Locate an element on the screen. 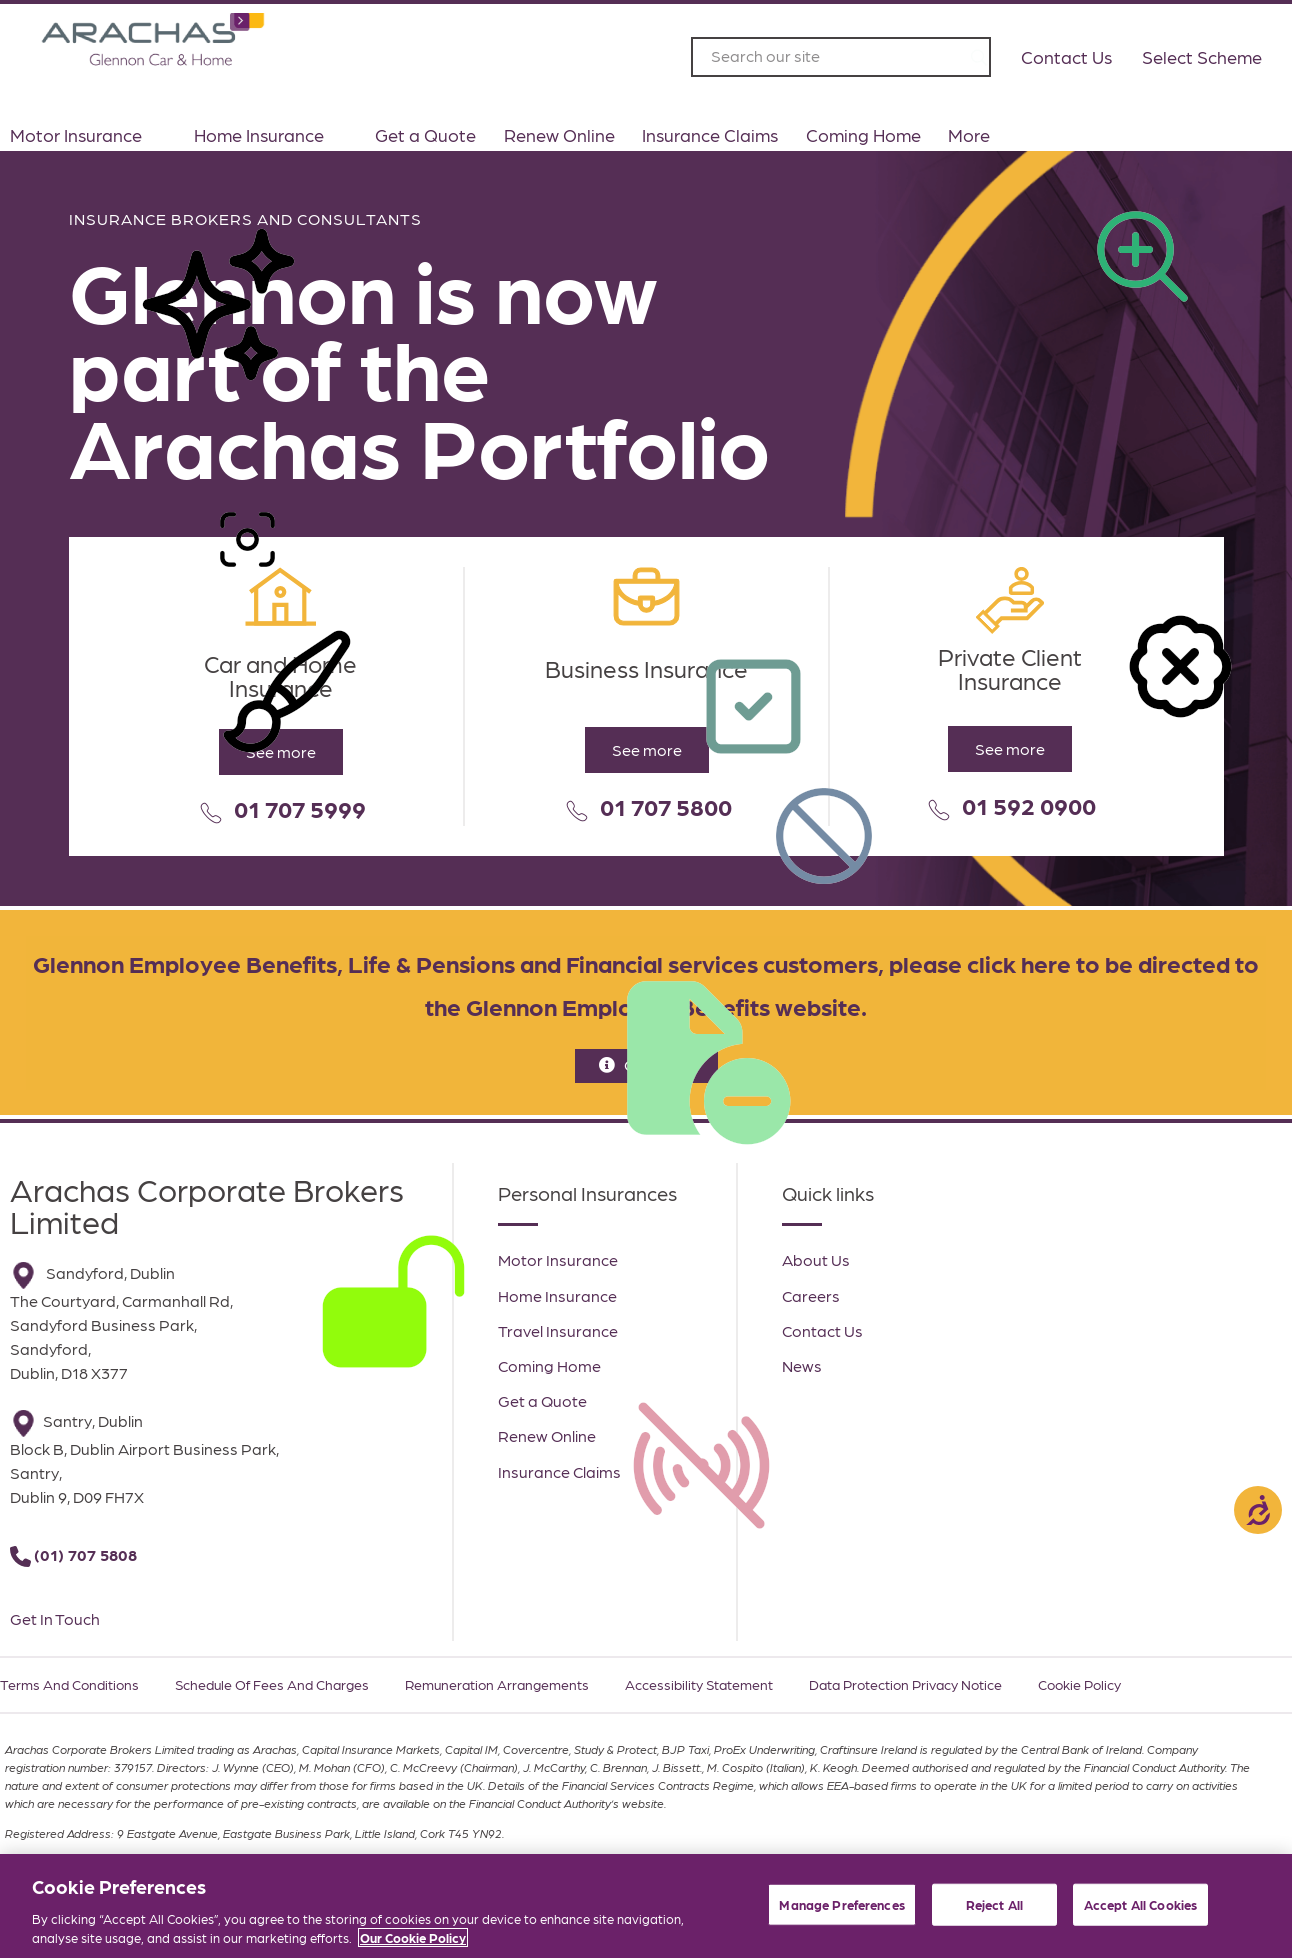  access drawing or painting tools is located at coordinates (289, 691).